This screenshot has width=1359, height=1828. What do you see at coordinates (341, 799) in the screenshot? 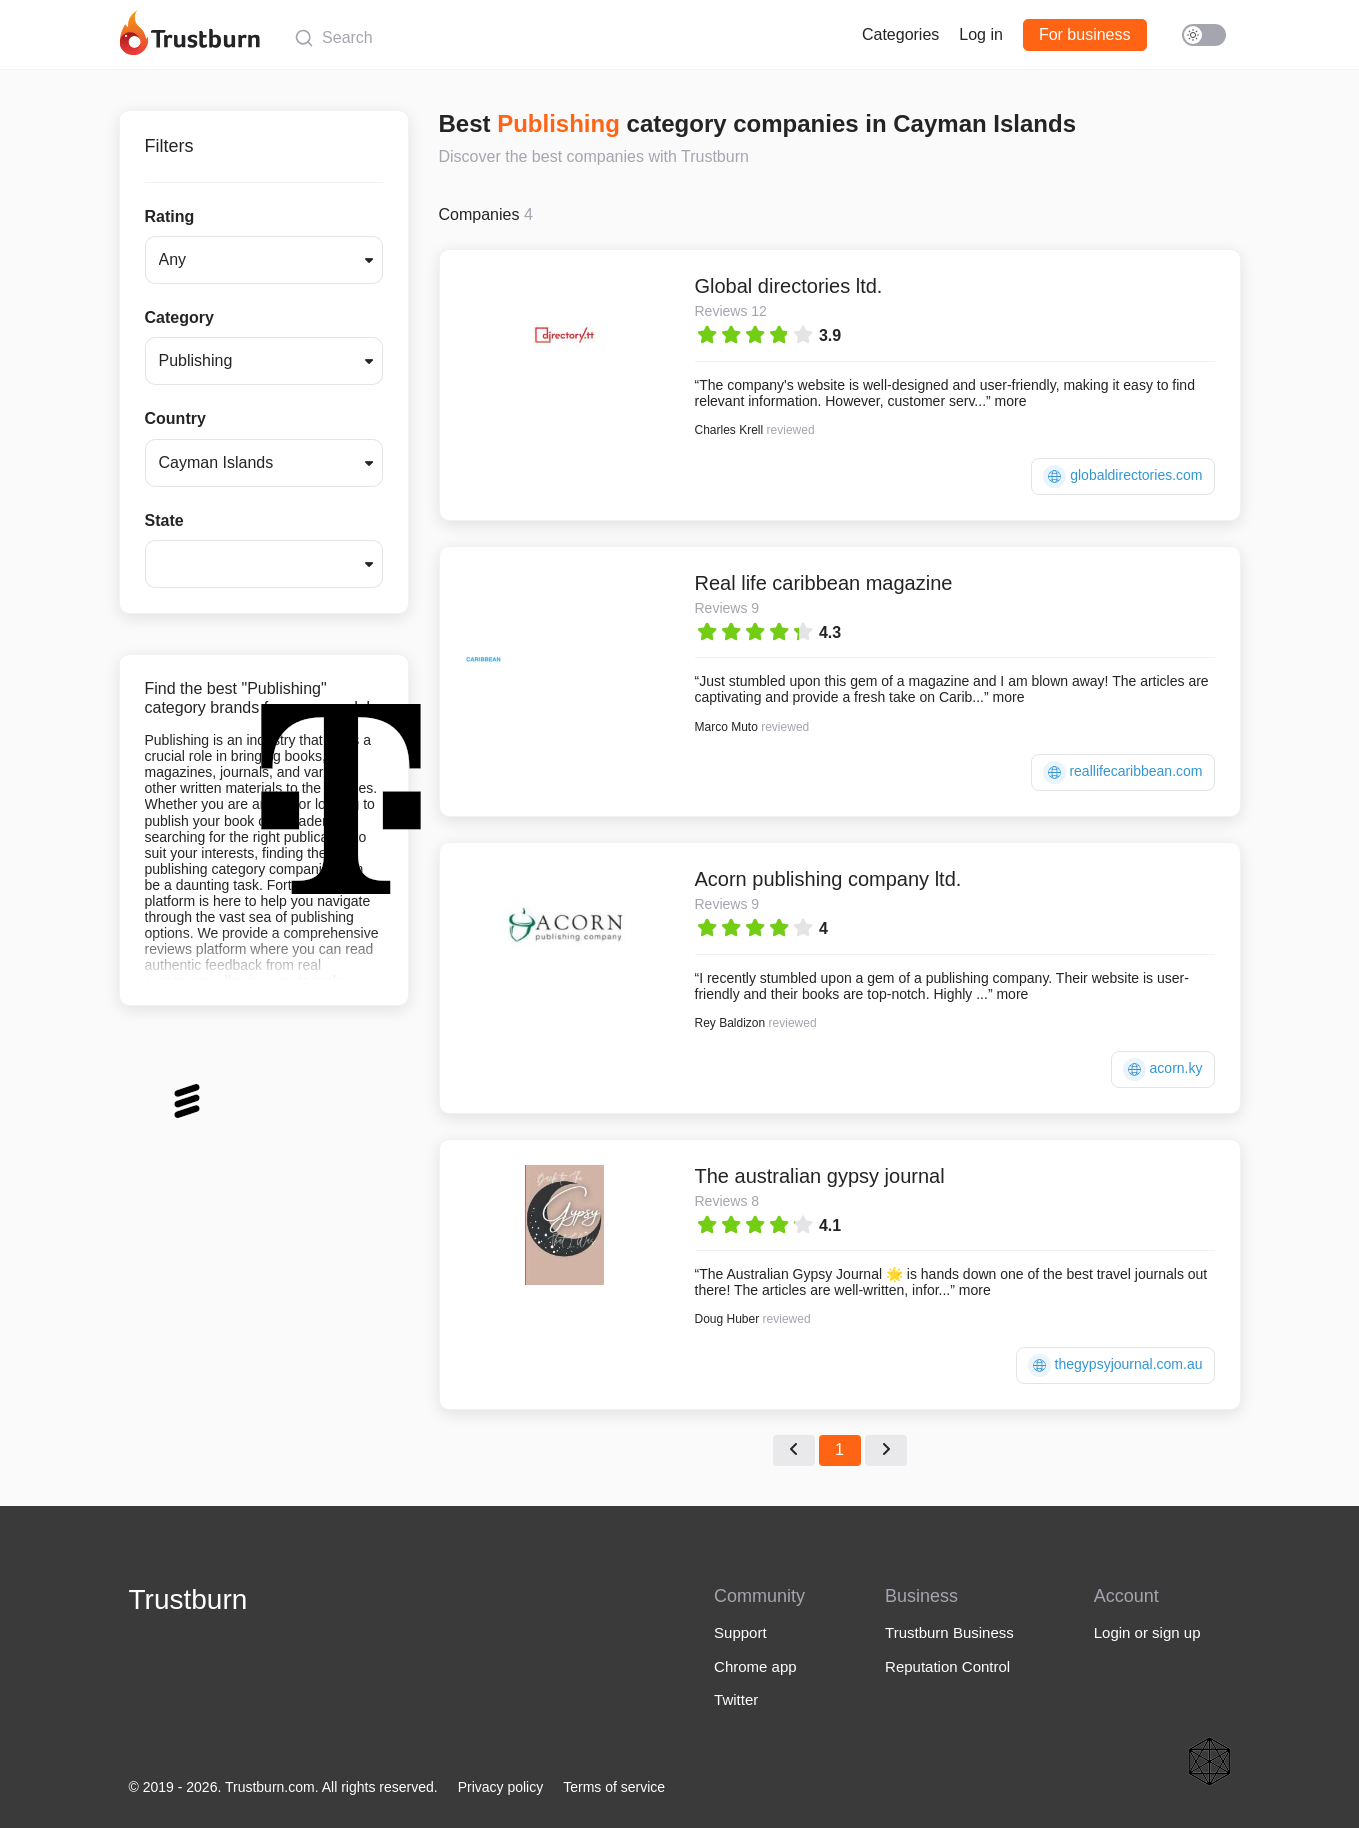
I see `deutsche telekom company logo` at bounding box center [341, 799].